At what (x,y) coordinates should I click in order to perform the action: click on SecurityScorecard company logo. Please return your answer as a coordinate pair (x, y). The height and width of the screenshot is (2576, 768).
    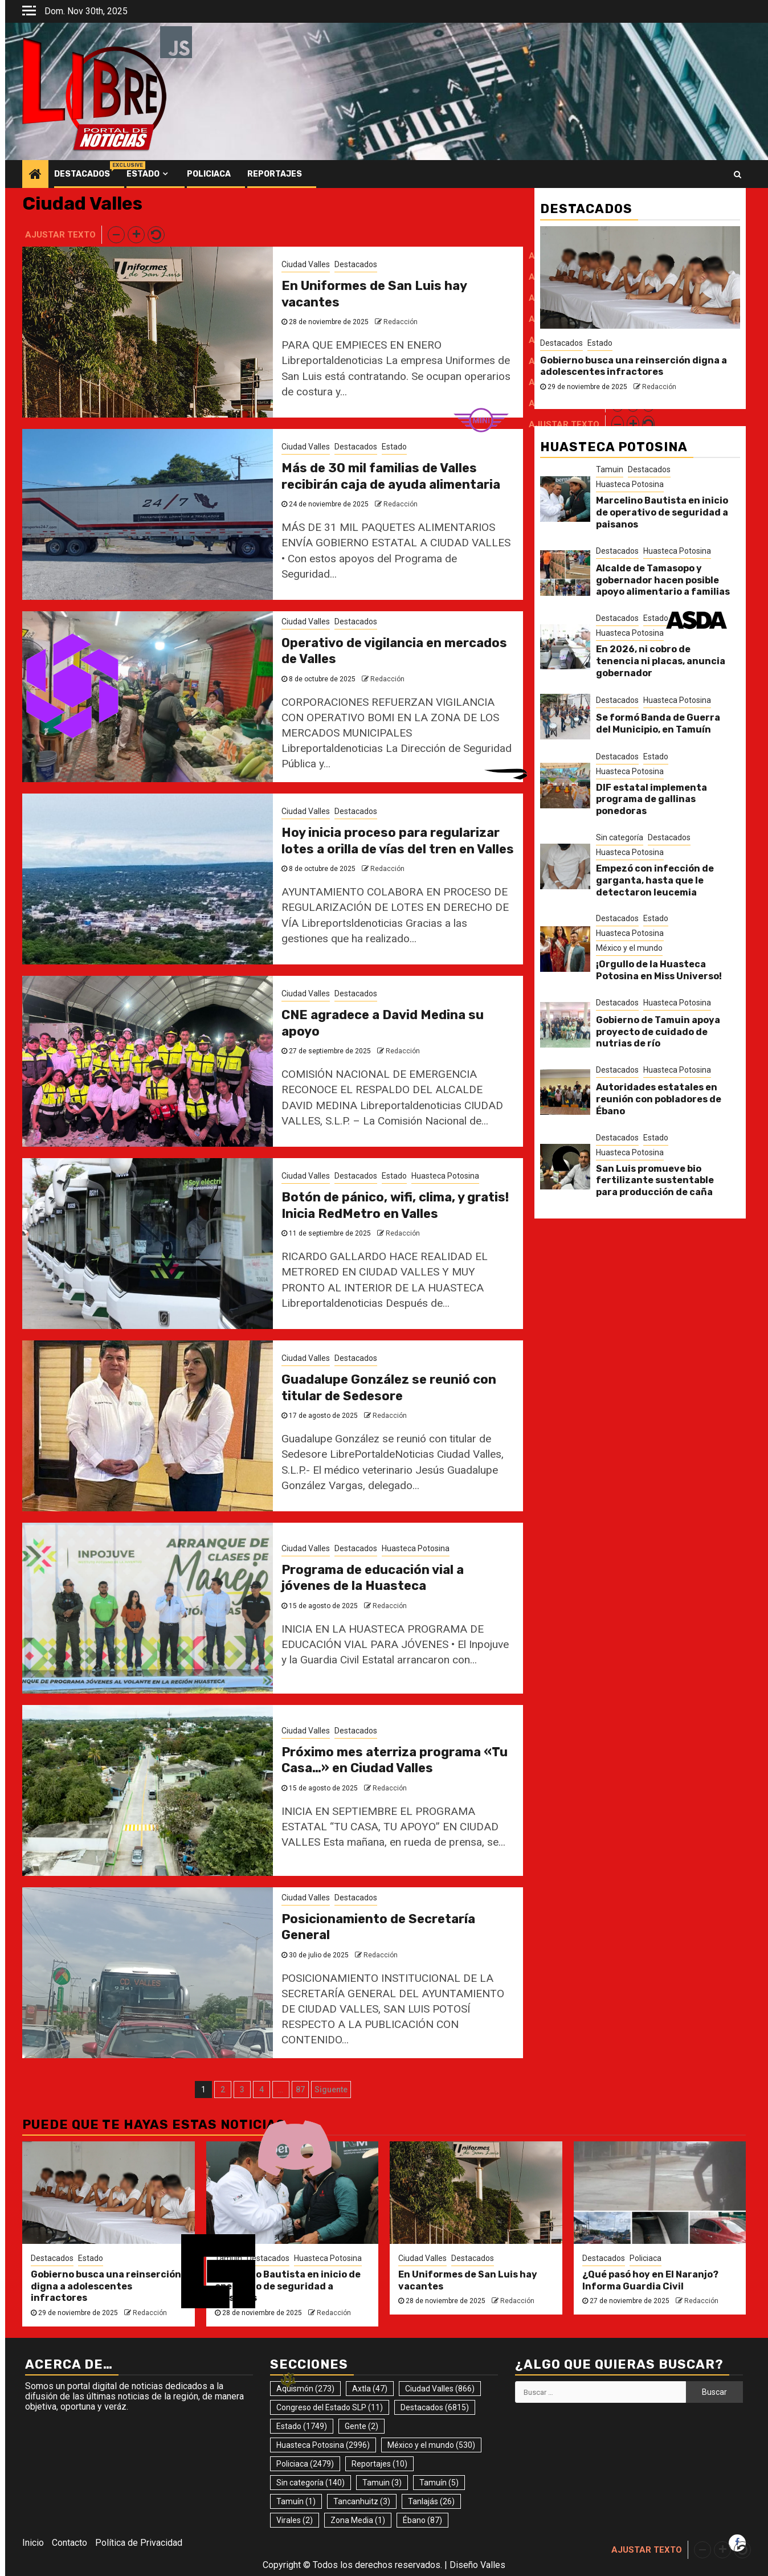
    Looking at the image, I should click on (72, 686).